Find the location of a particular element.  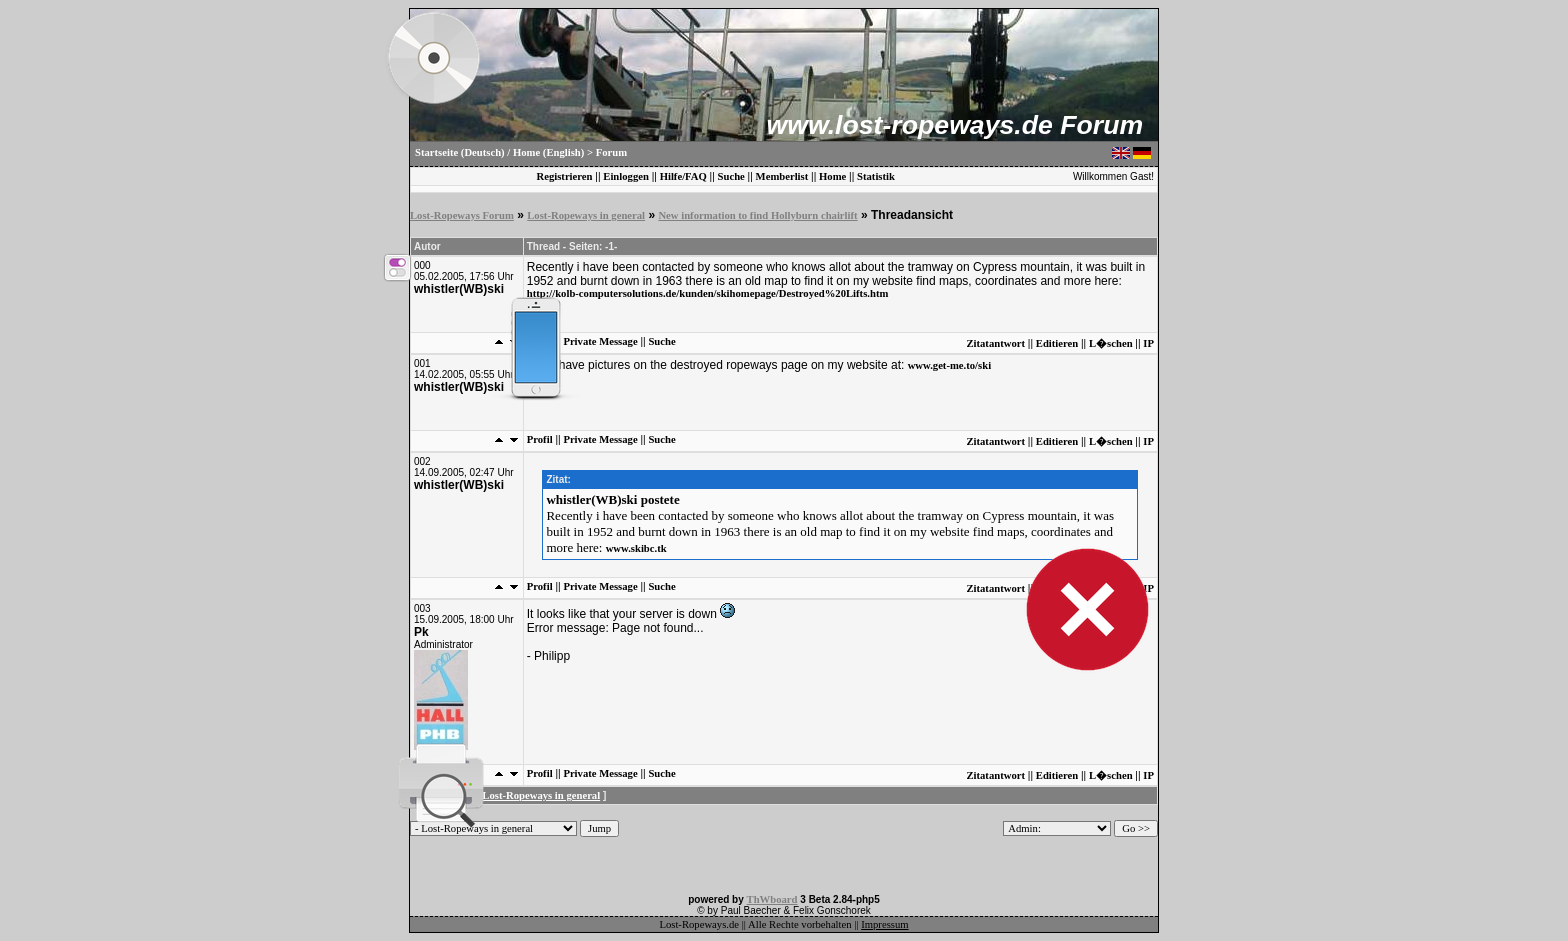

open unity tweak tool settings is located at coordinates (397, 267).